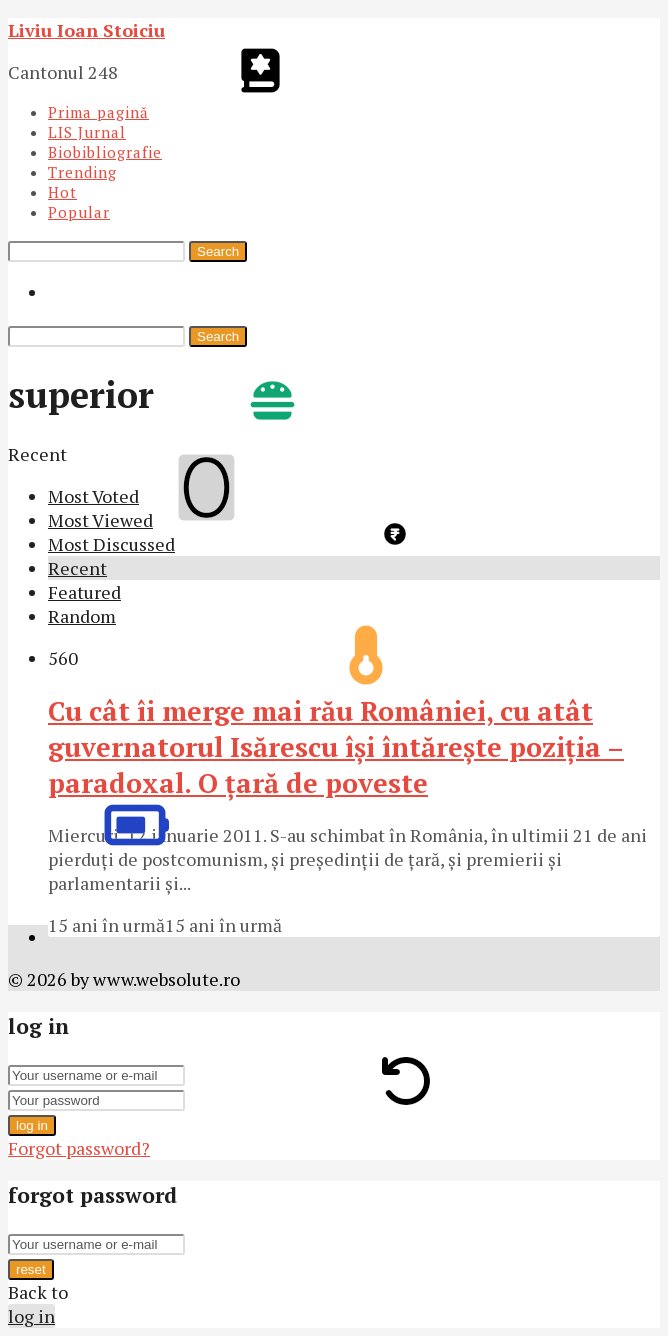  What do you see at coordinates (395, 534) in the screenshot?
I see `indicates Indian rupee currency or payment` at bounding box center [395, 534].